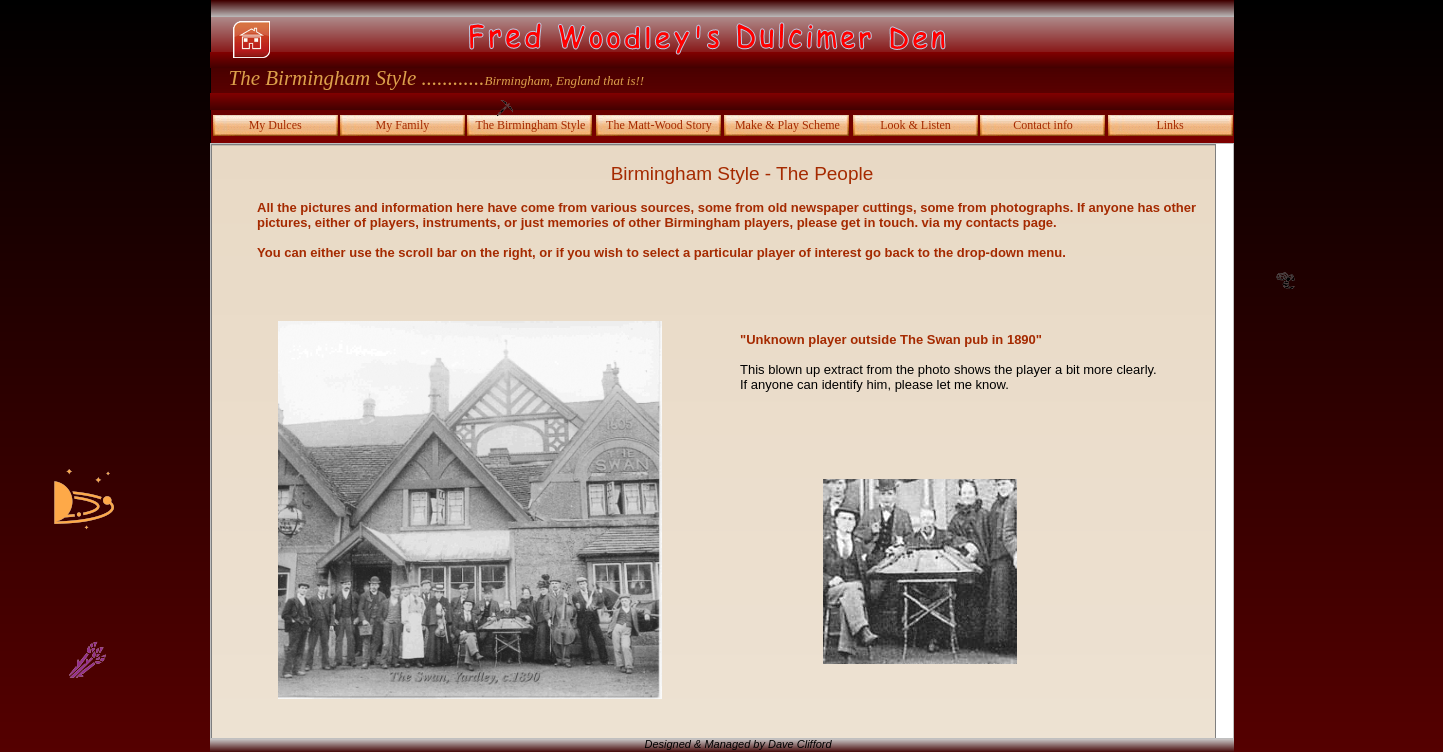 This screenshot has height=752, width=1443. What do you see at coordinates (505, 108) in the screenshot?
I see `select war pick weapon in game inventory` at bounding box center [505, 108].